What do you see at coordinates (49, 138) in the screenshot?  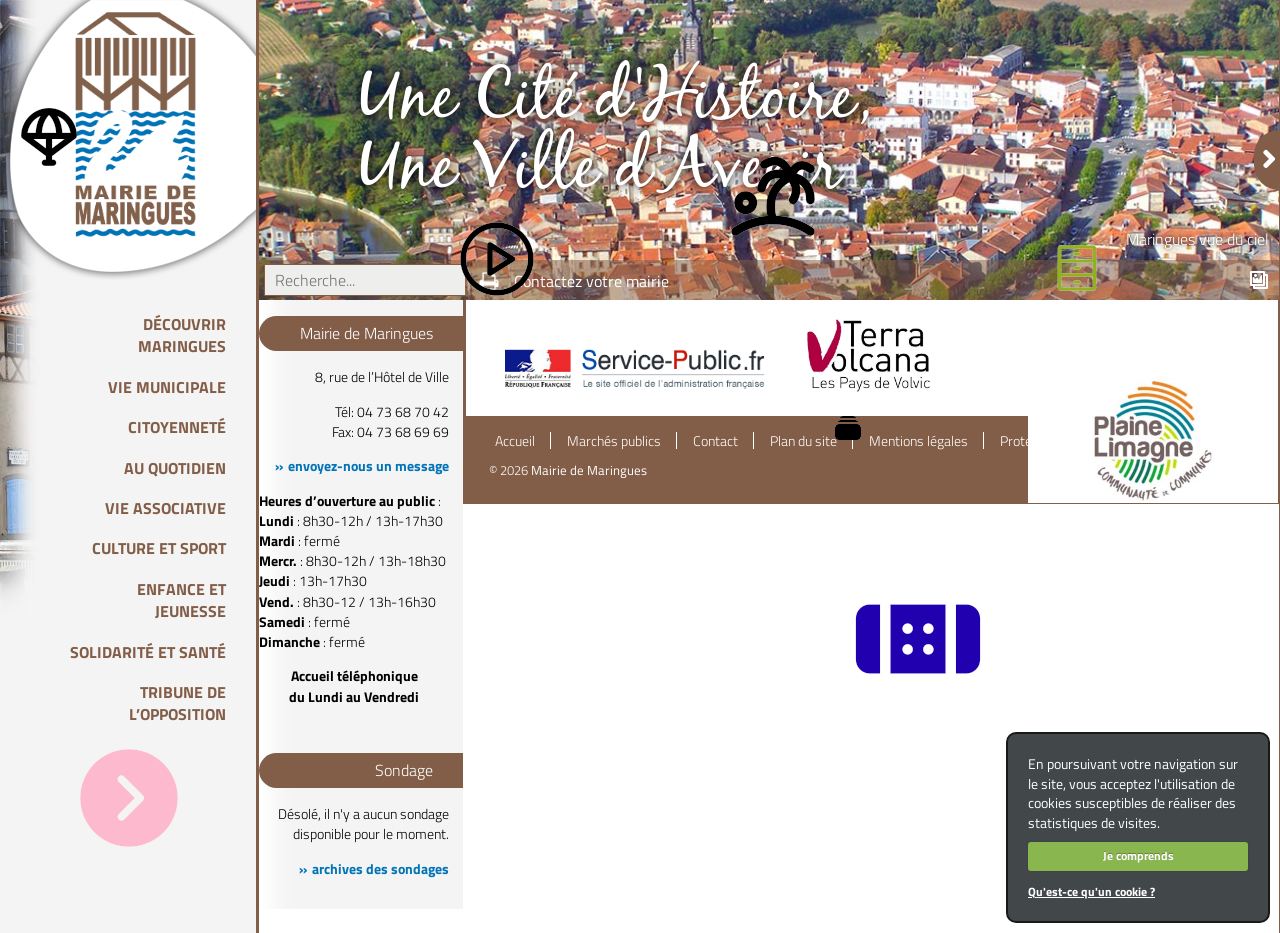 I see `access emergency or backup options` at bounding box center [49, 138].